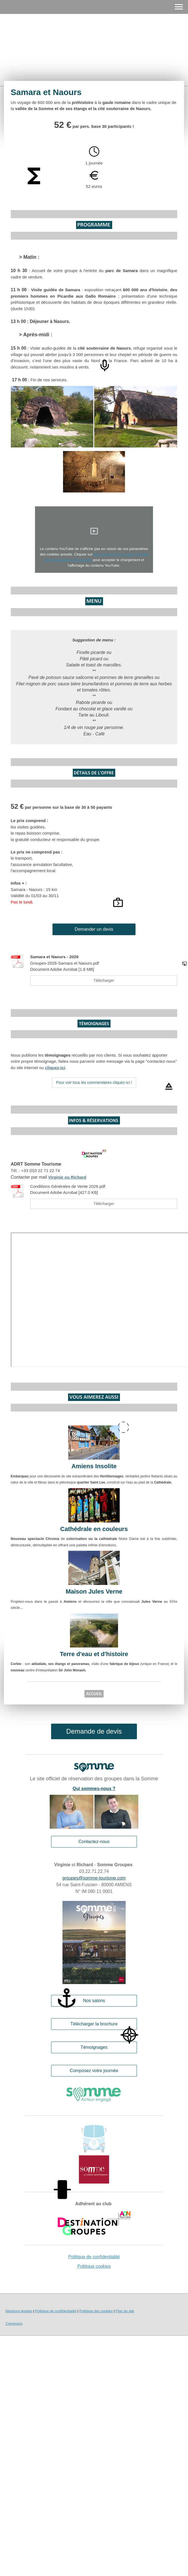 The width and height of the screenshot is (188, 2576). I want to click on desktop access is currently disabled, so click(184, 964).